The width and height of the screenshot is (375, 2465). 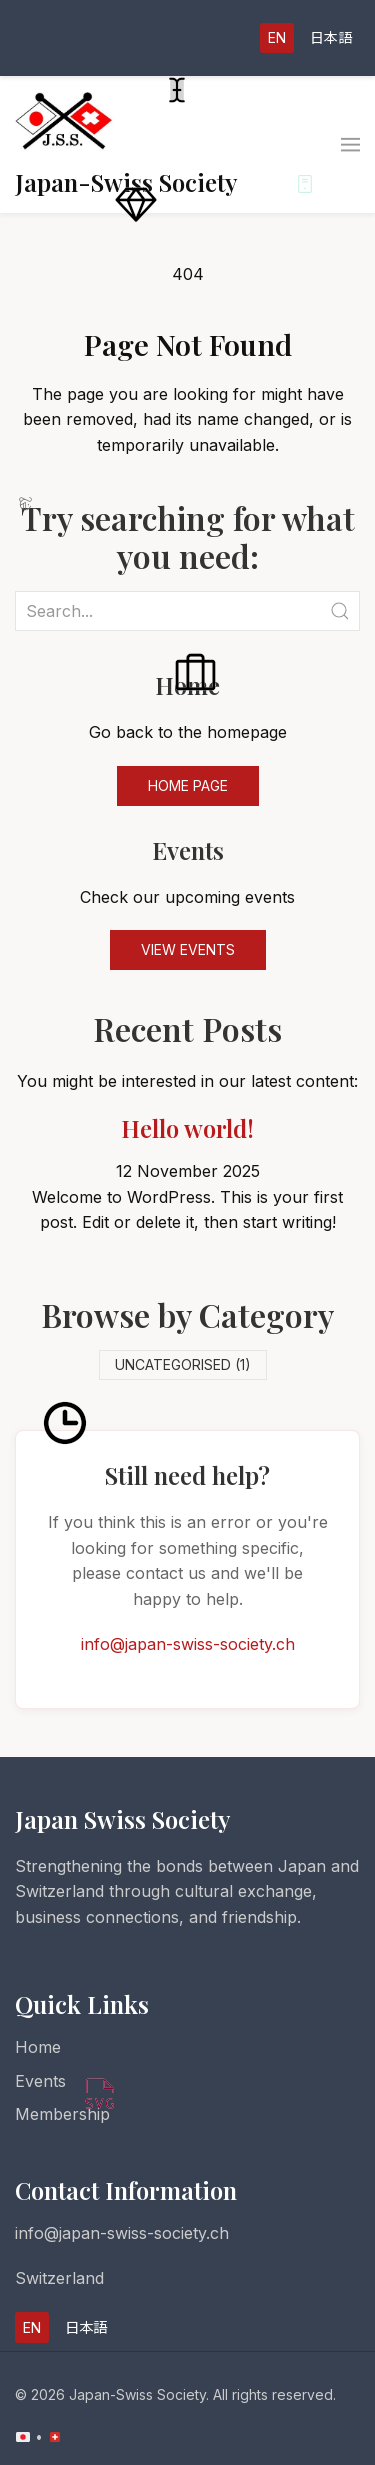 I want to click on access server or desktop computer settings, so click(x=305, y=184).